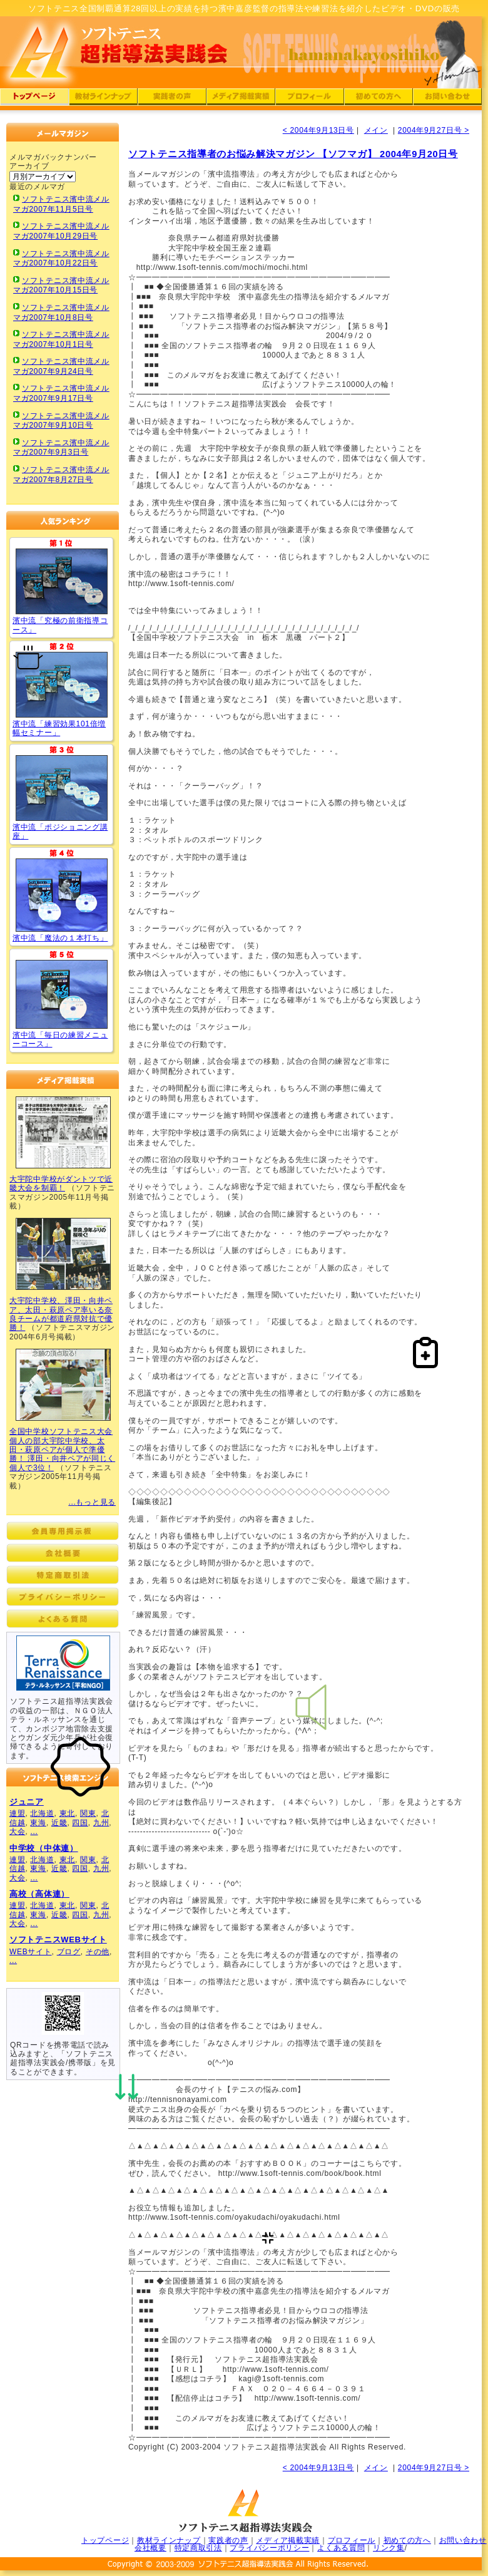  What do you see at coordinates (126, 2086) in the screenshot?
I see `download multiple items` at bounding box center [126, 2086].